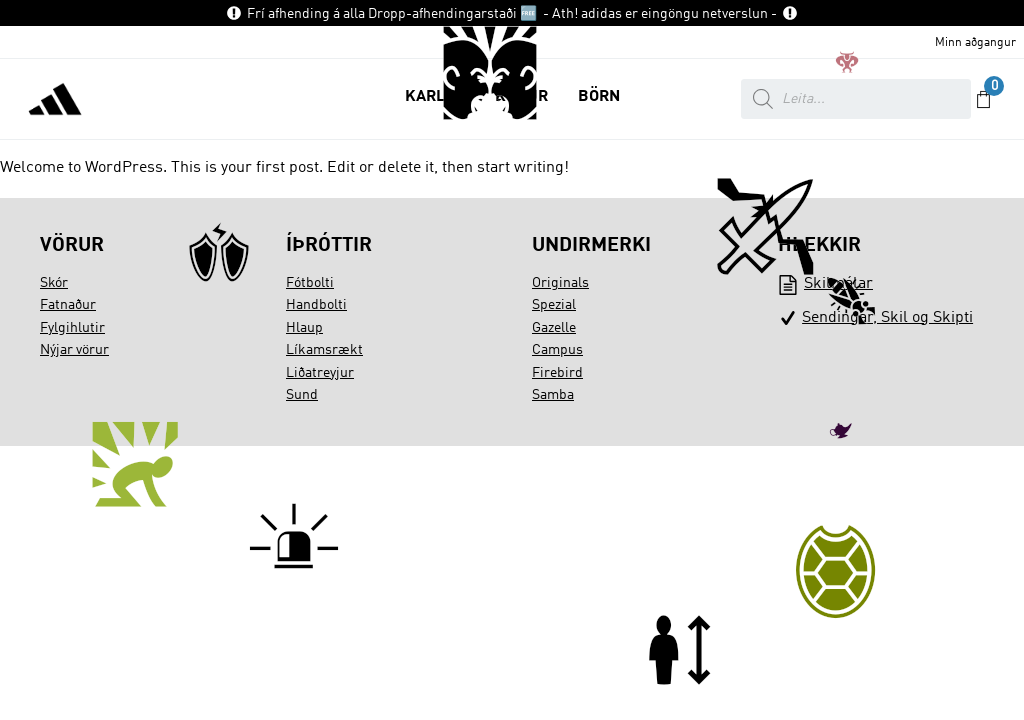 The image size is (1024, 720). I want to click on indicates an active alert or emergency notification, so click(294, 536).